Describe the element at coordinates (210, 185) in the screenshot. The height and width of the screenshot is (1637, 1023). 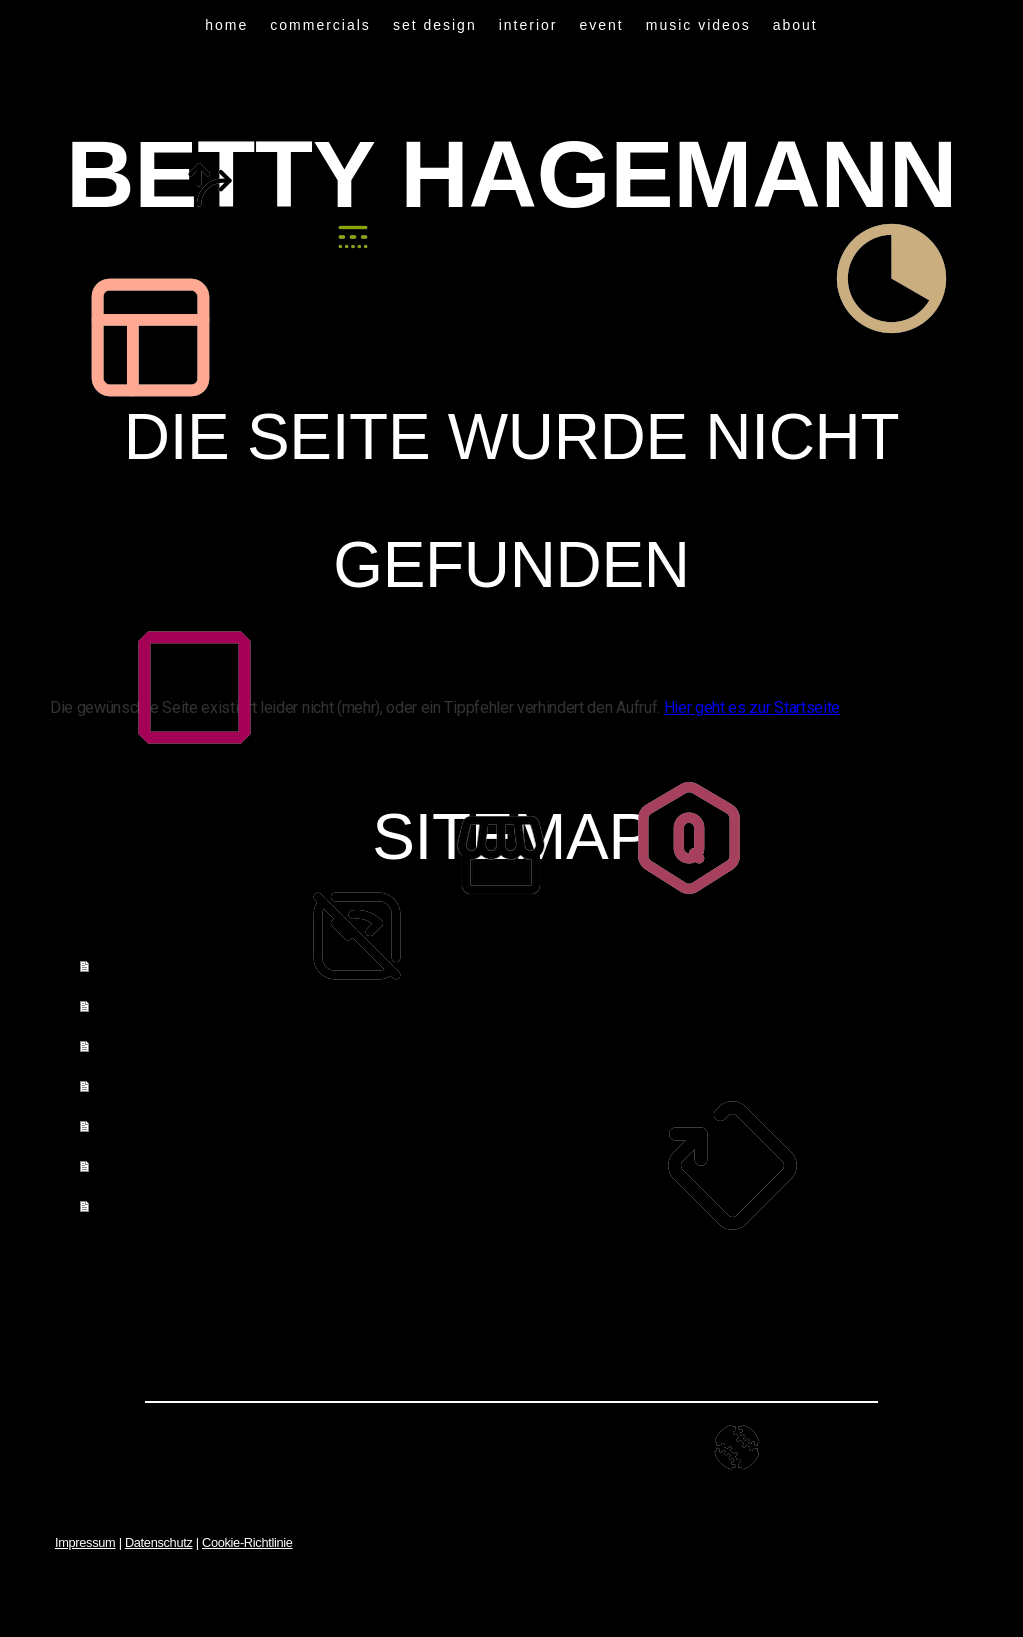
I see `take the exit or turn right ahead` at that location.